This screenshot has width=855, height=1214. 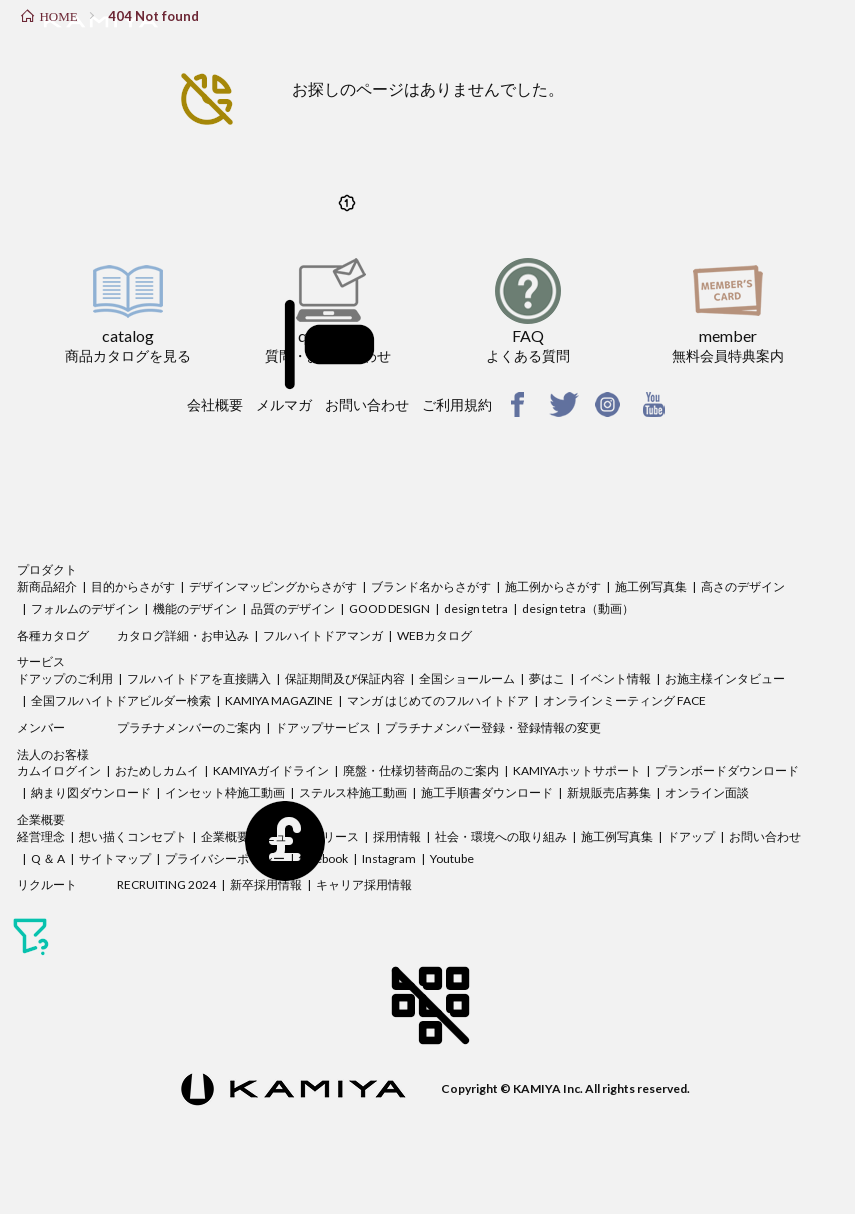 I want to click on dialpad is currently disabled, so click(x=430, y=1005).